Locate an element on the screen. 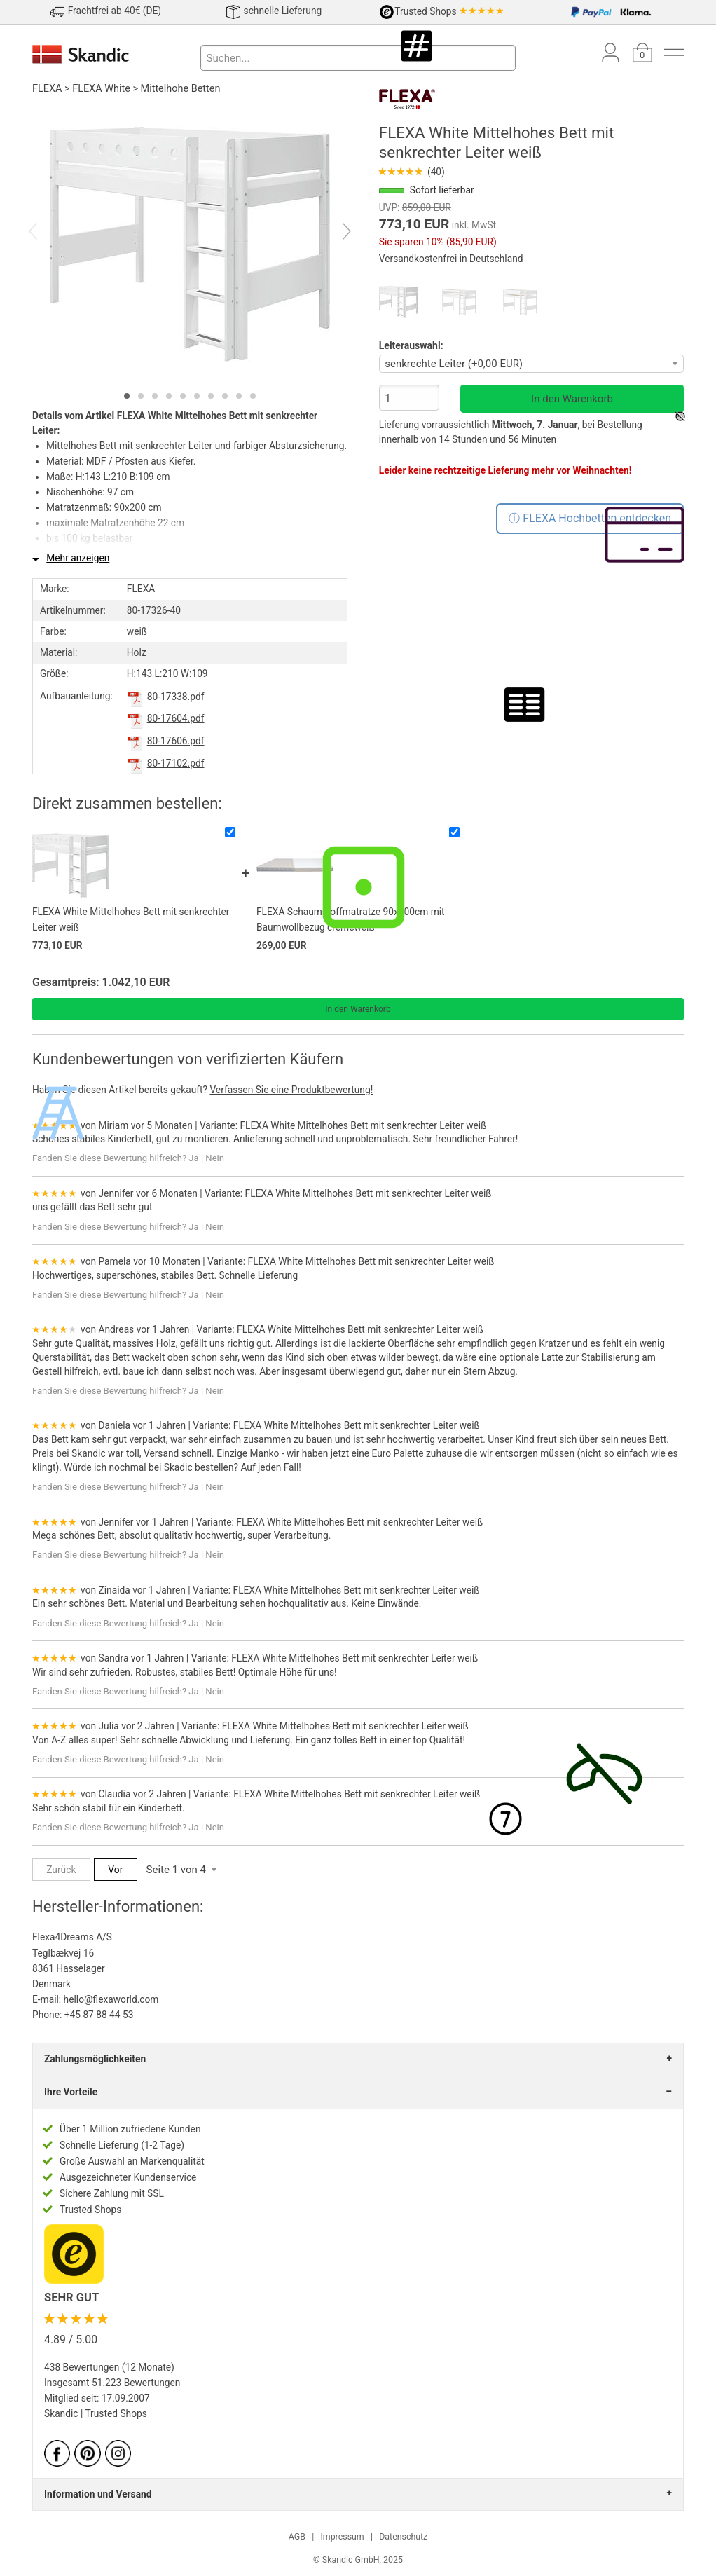 The height and width of the screenshot is (2576, 716). indicates step 7 in a numbered sequence is located at coordinates (505, 1818).